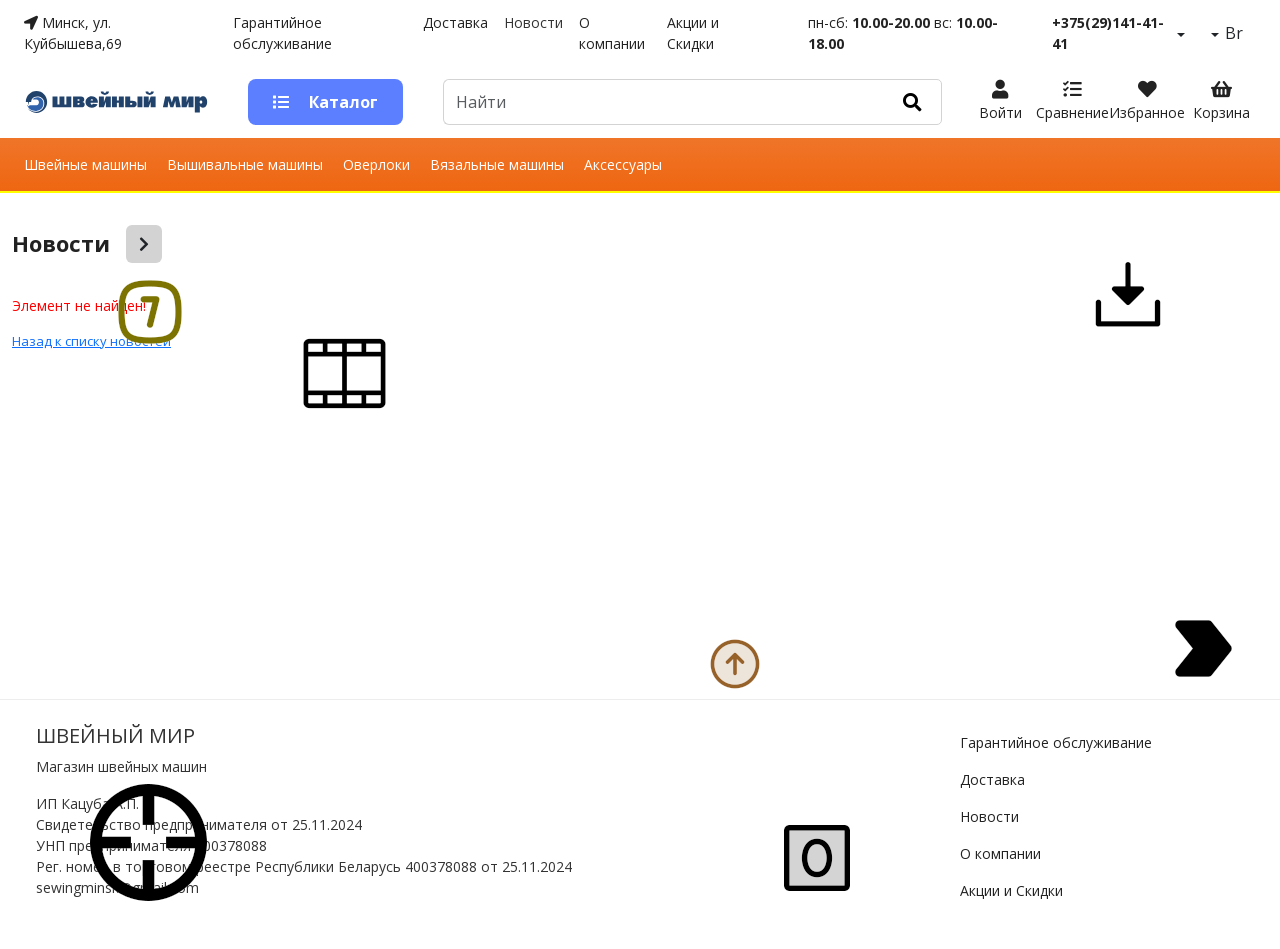 This screenshot has height=949, width=1280. I want to click on indicates the number zero in a numeric input or display, so click(817, 858).